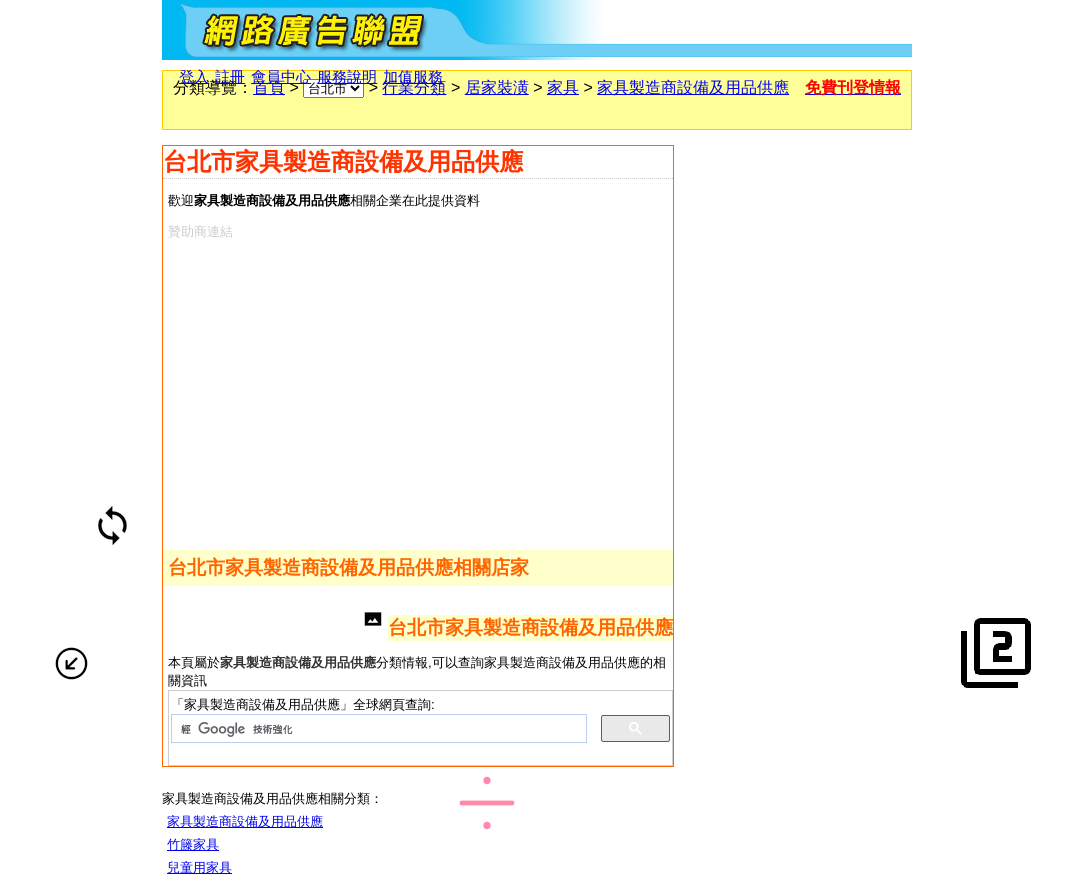 The height and width of the screenshot is (874, 1074). I want to click on navigate to previous or lower-left content, so click(71, 663).